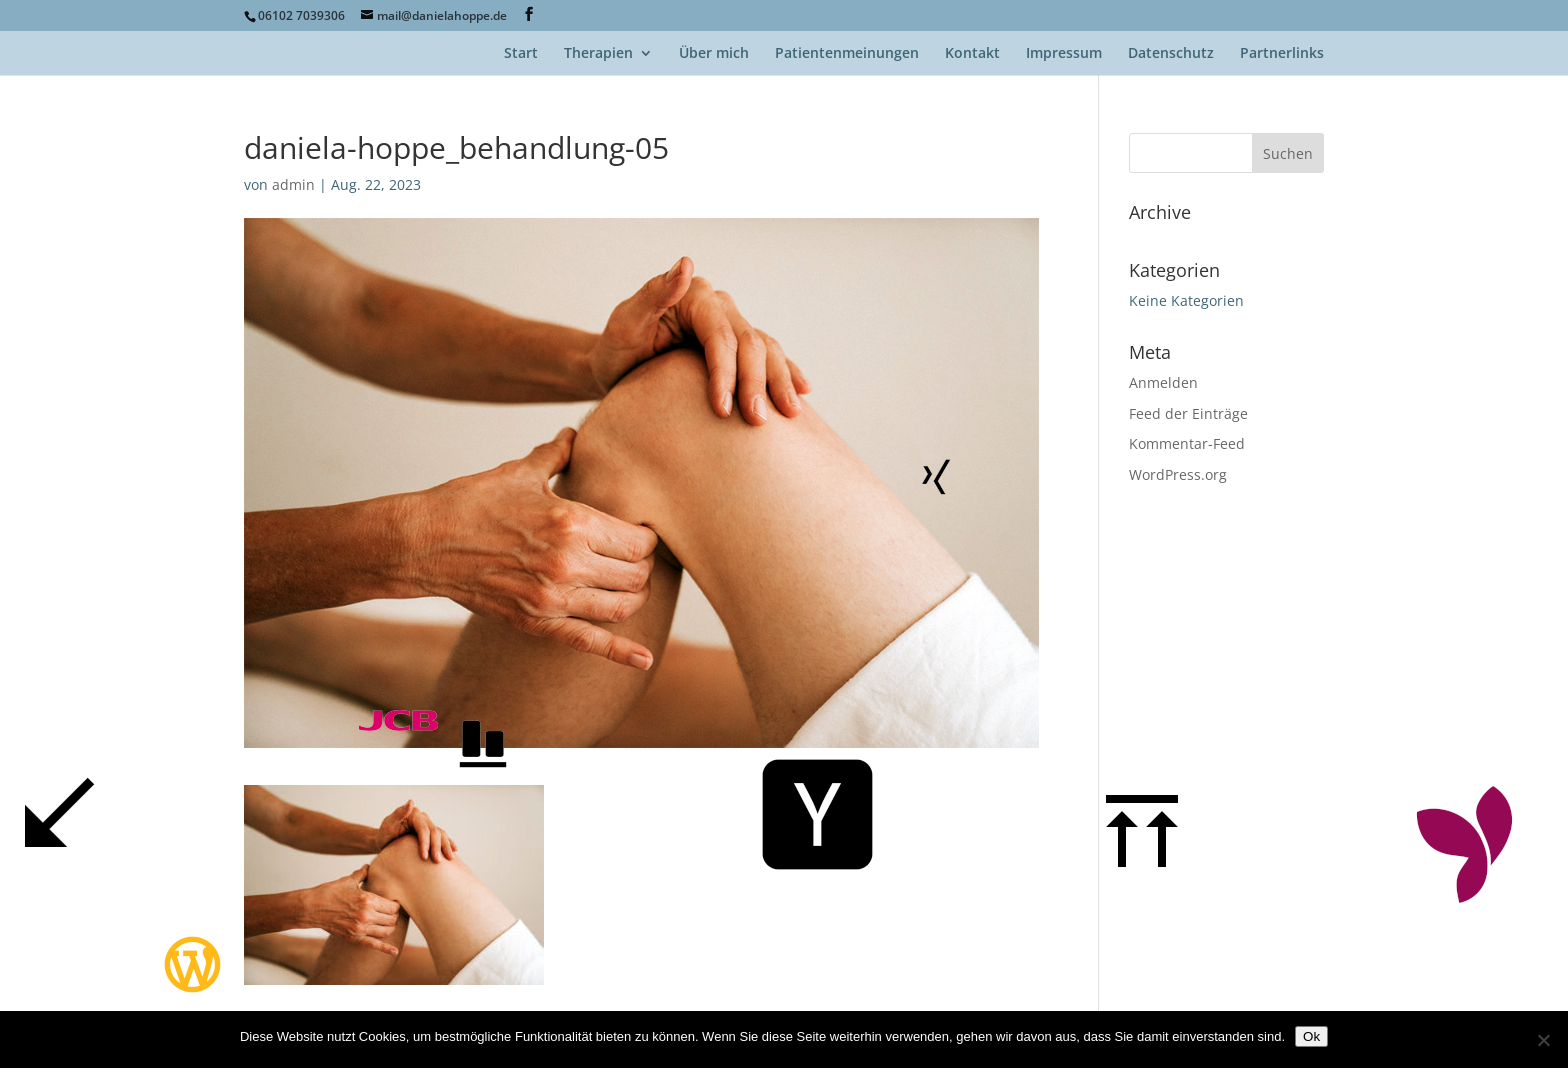 This screenshot has height=1068, width=1568. I want to click on open hacker news, so click(817, 814).